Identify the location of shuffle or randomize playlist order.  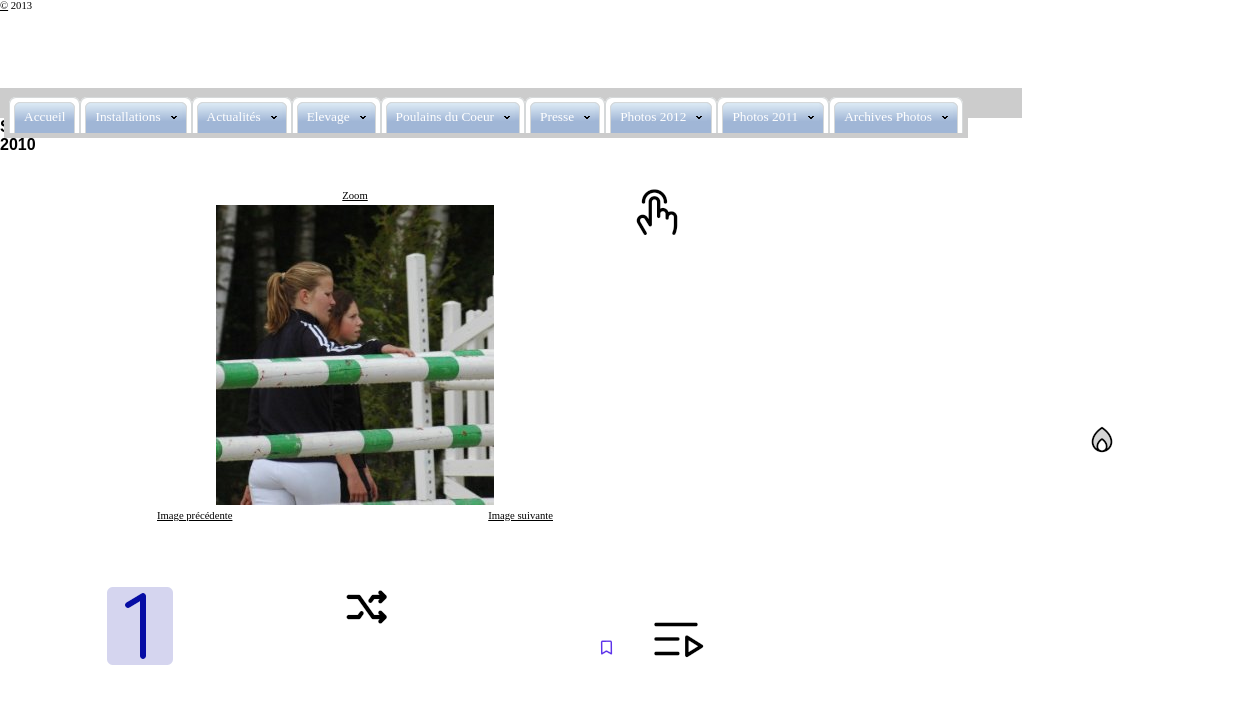
(366, 607).